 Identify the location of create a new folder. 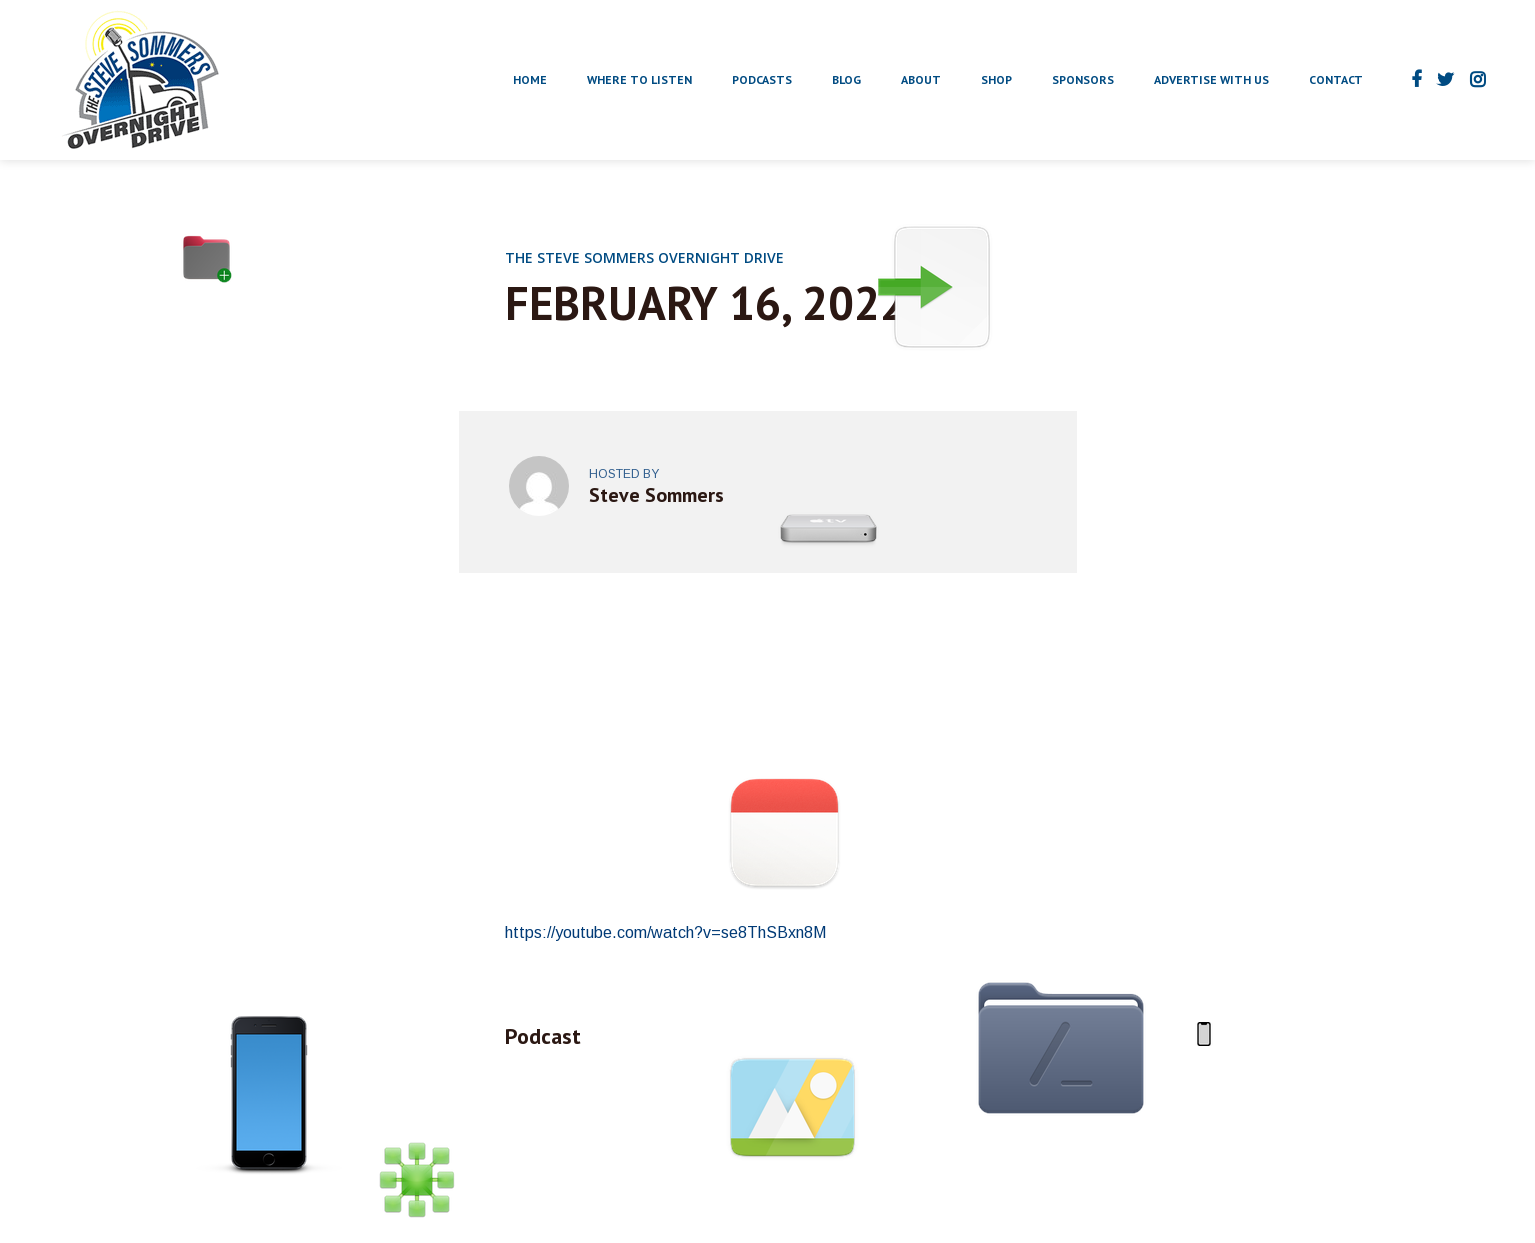
(206, 257).